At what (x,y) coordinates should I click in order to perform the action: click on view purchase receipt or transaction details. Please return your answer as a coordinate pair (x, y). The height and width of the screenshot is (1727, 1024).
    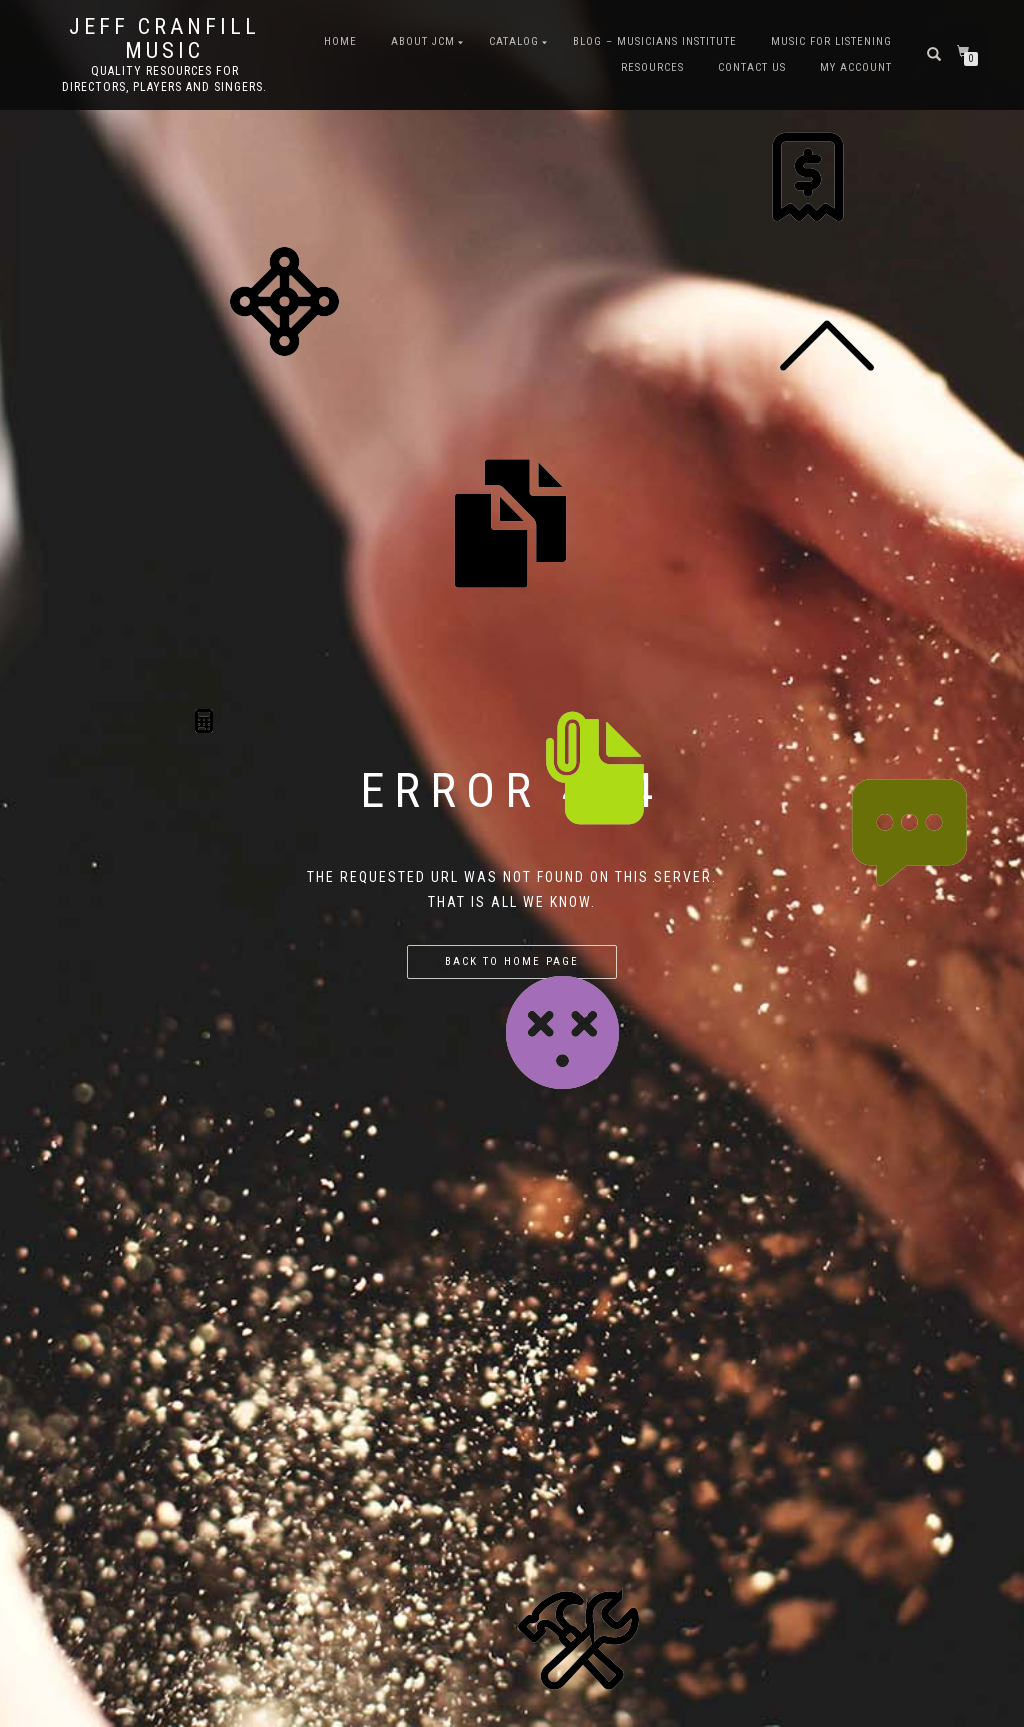
    Looking at the image, I should click on (808, 177).